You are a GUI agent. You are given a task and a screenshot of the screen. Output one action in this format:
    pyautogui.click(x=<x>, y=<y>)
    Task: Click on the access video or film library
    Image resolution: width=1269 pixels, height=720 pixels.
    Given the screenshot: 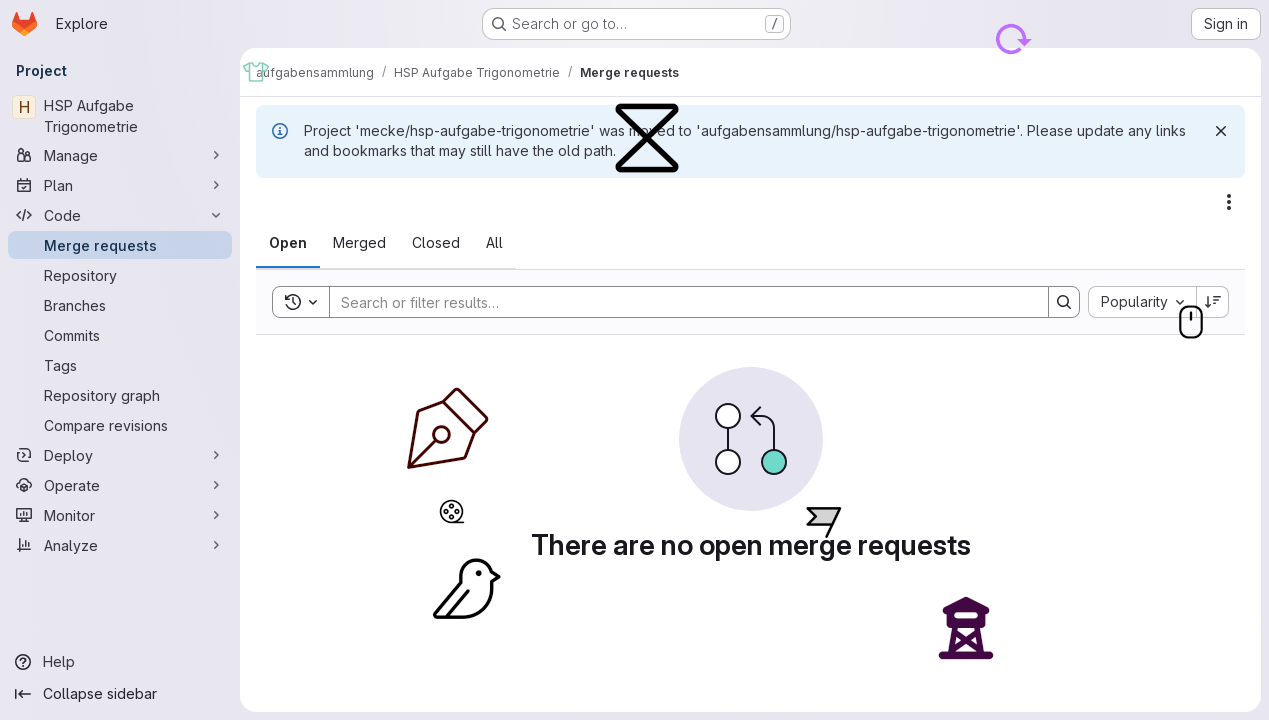 What is the action you would take?
    pyautogui.click(x=451, y=511)
    